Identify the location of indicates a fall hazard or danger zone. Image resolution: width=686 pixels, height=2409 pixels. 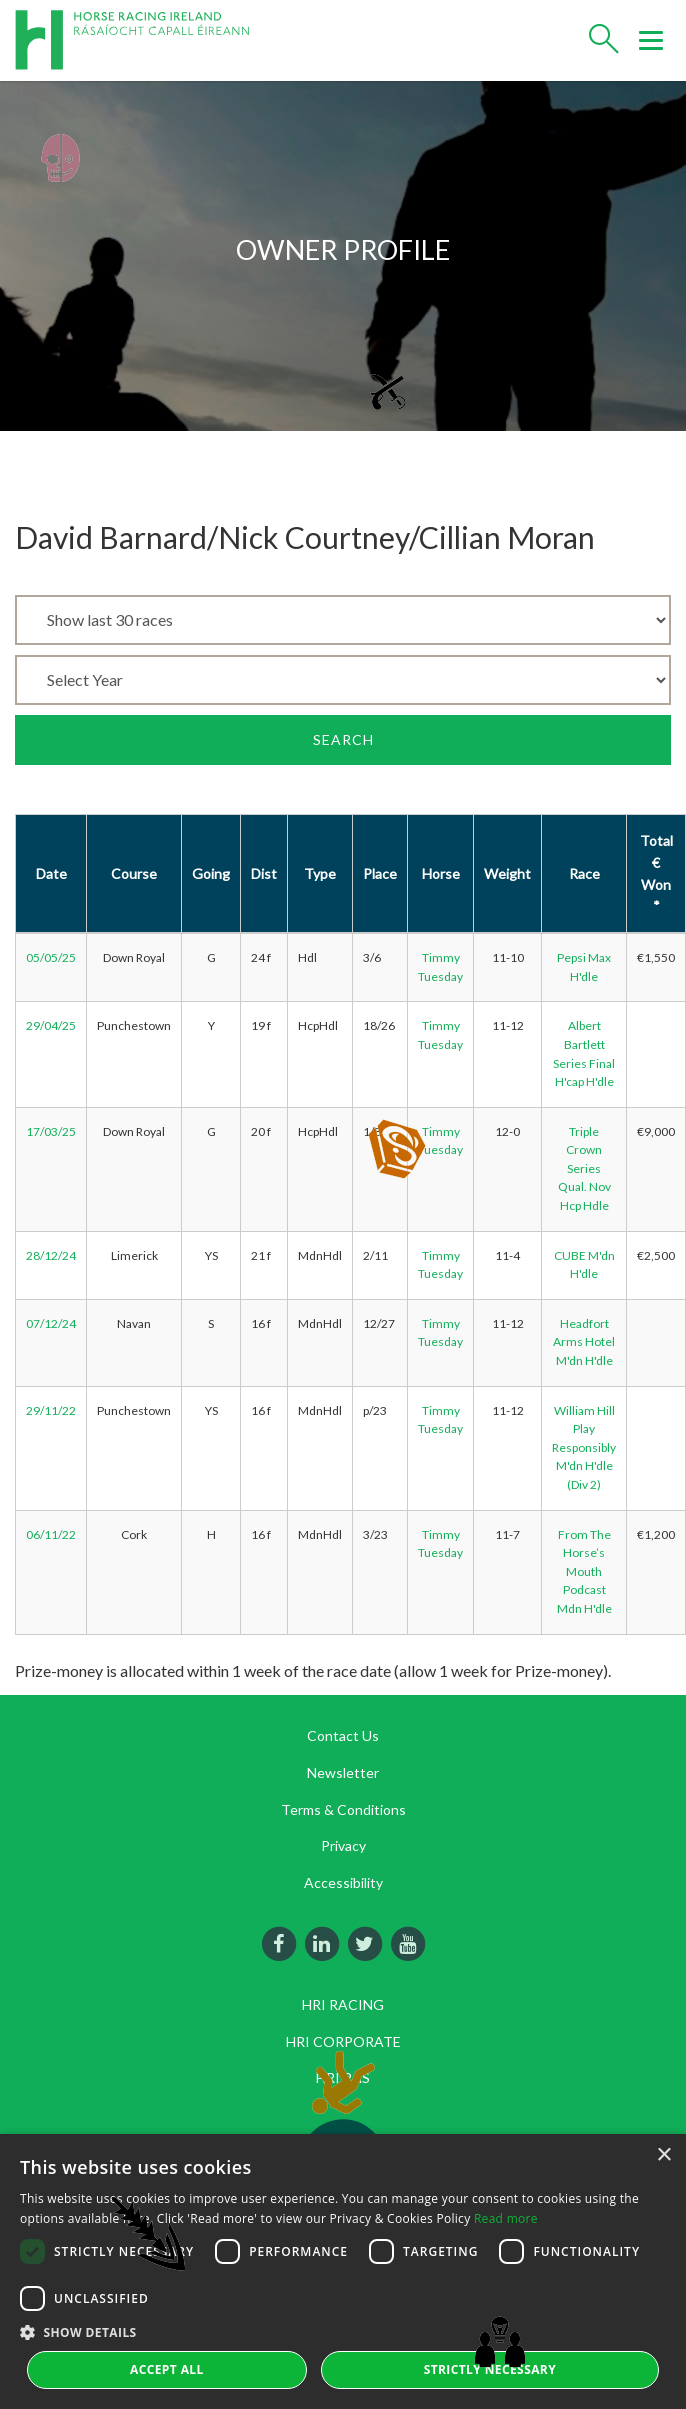
(343, 2082).